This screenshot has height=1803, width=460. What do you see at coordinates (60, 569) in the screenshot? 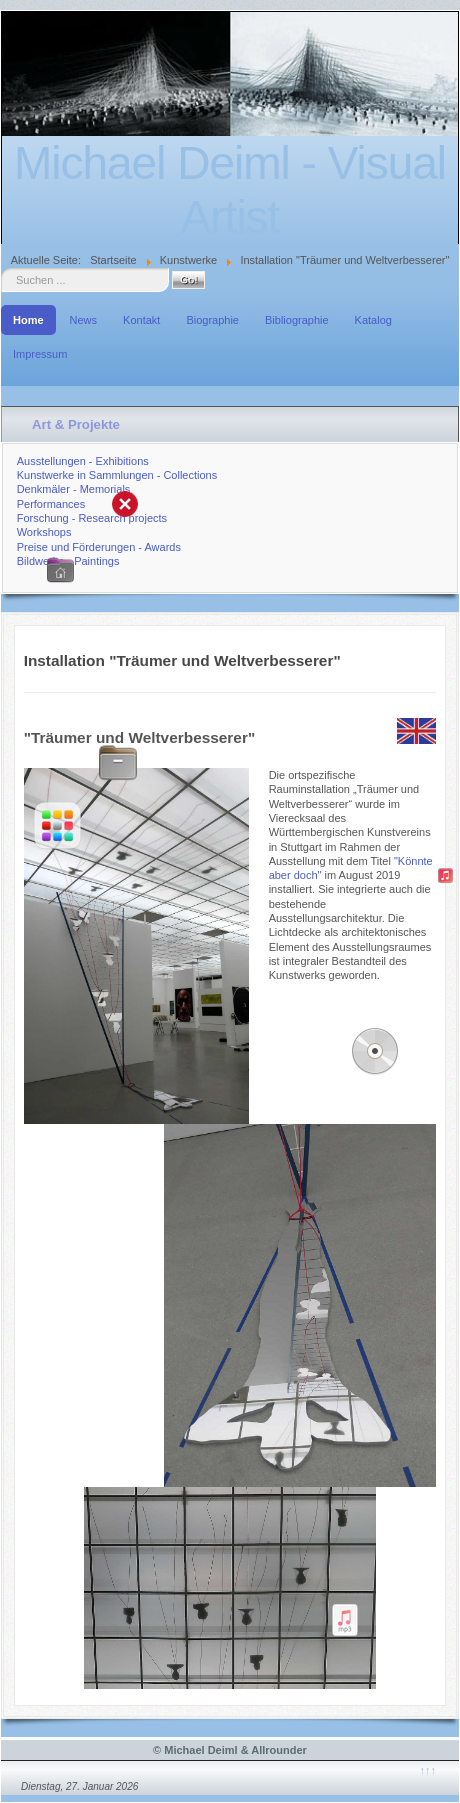
I see `access your home folder` at bounding box center [60, 569].